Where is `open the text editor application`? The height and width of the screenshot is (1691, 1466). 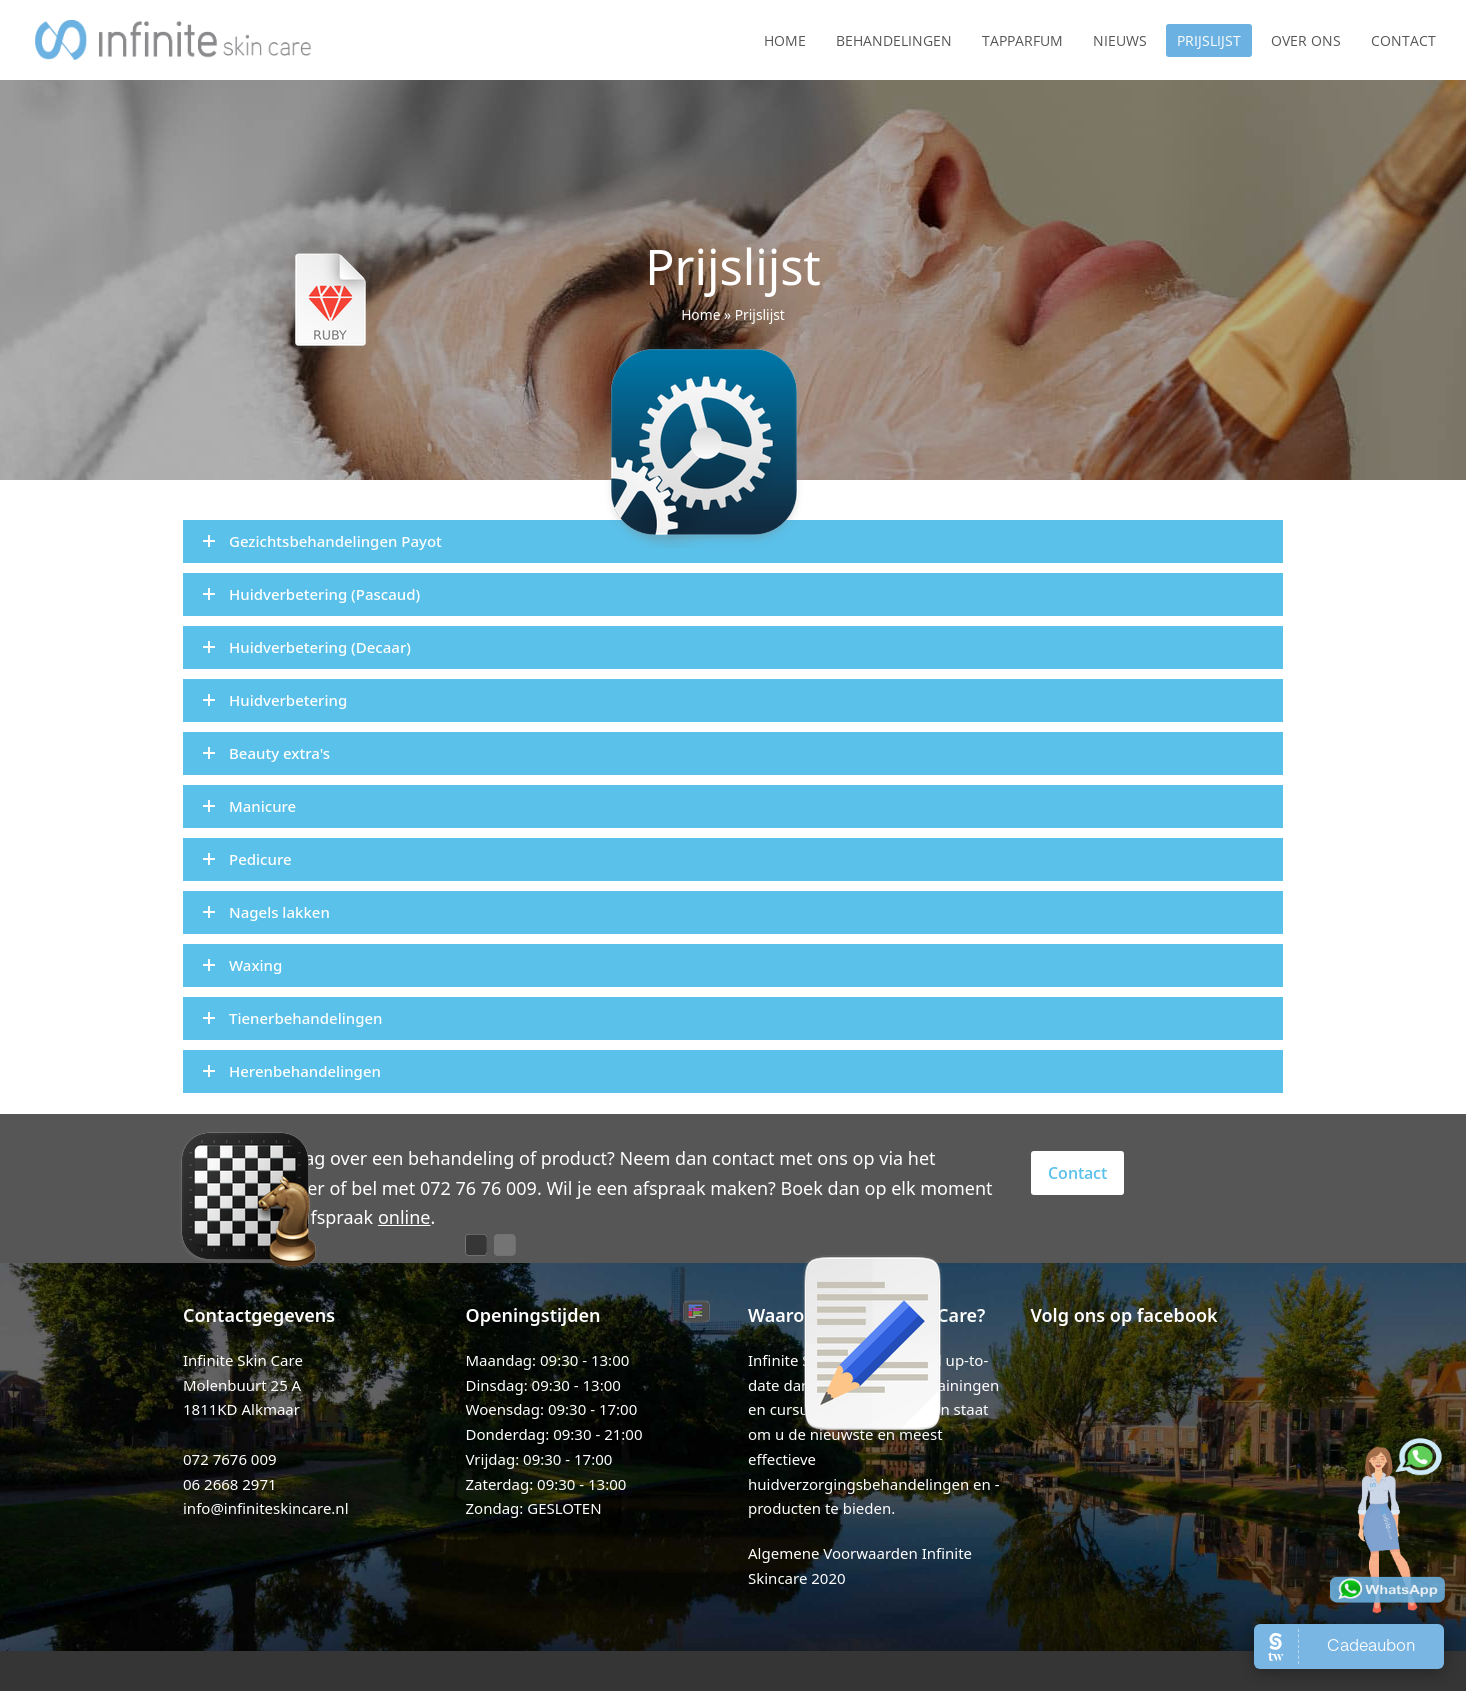 open the text editor application is located at coordinates (872, 1343).